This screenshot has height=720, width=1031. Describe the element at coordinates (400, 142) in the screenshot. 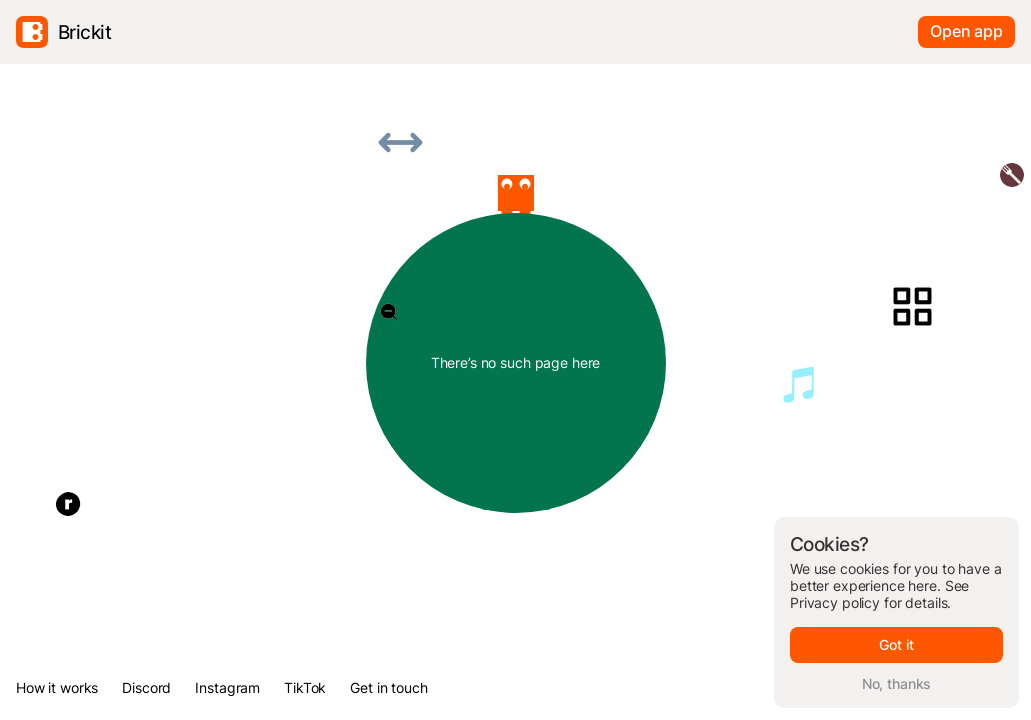

I see `adjust width or resize horizontally` at that location.